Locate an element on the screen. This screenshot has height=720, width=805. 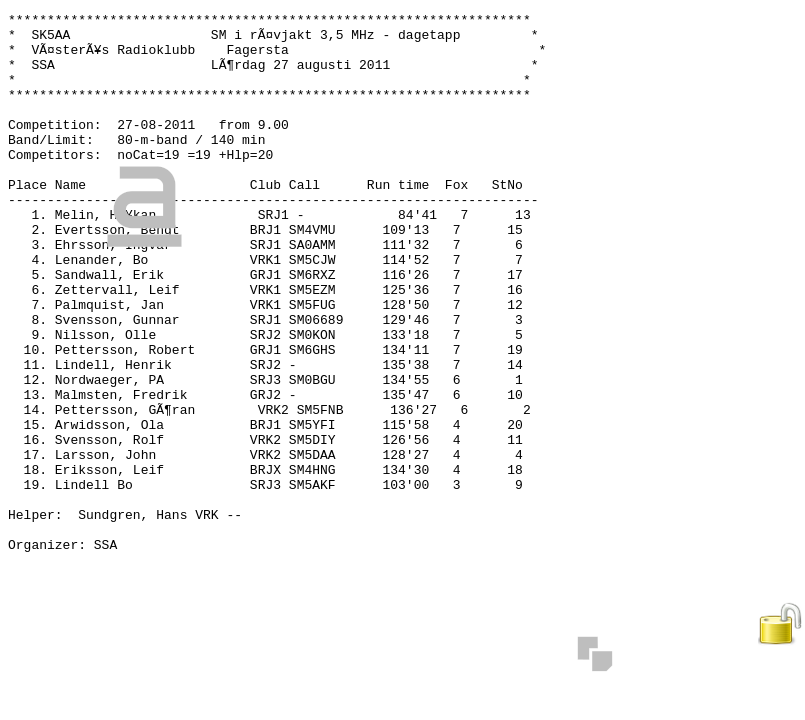
apply underline formatting to selected text is located at coordinates (144, 203).